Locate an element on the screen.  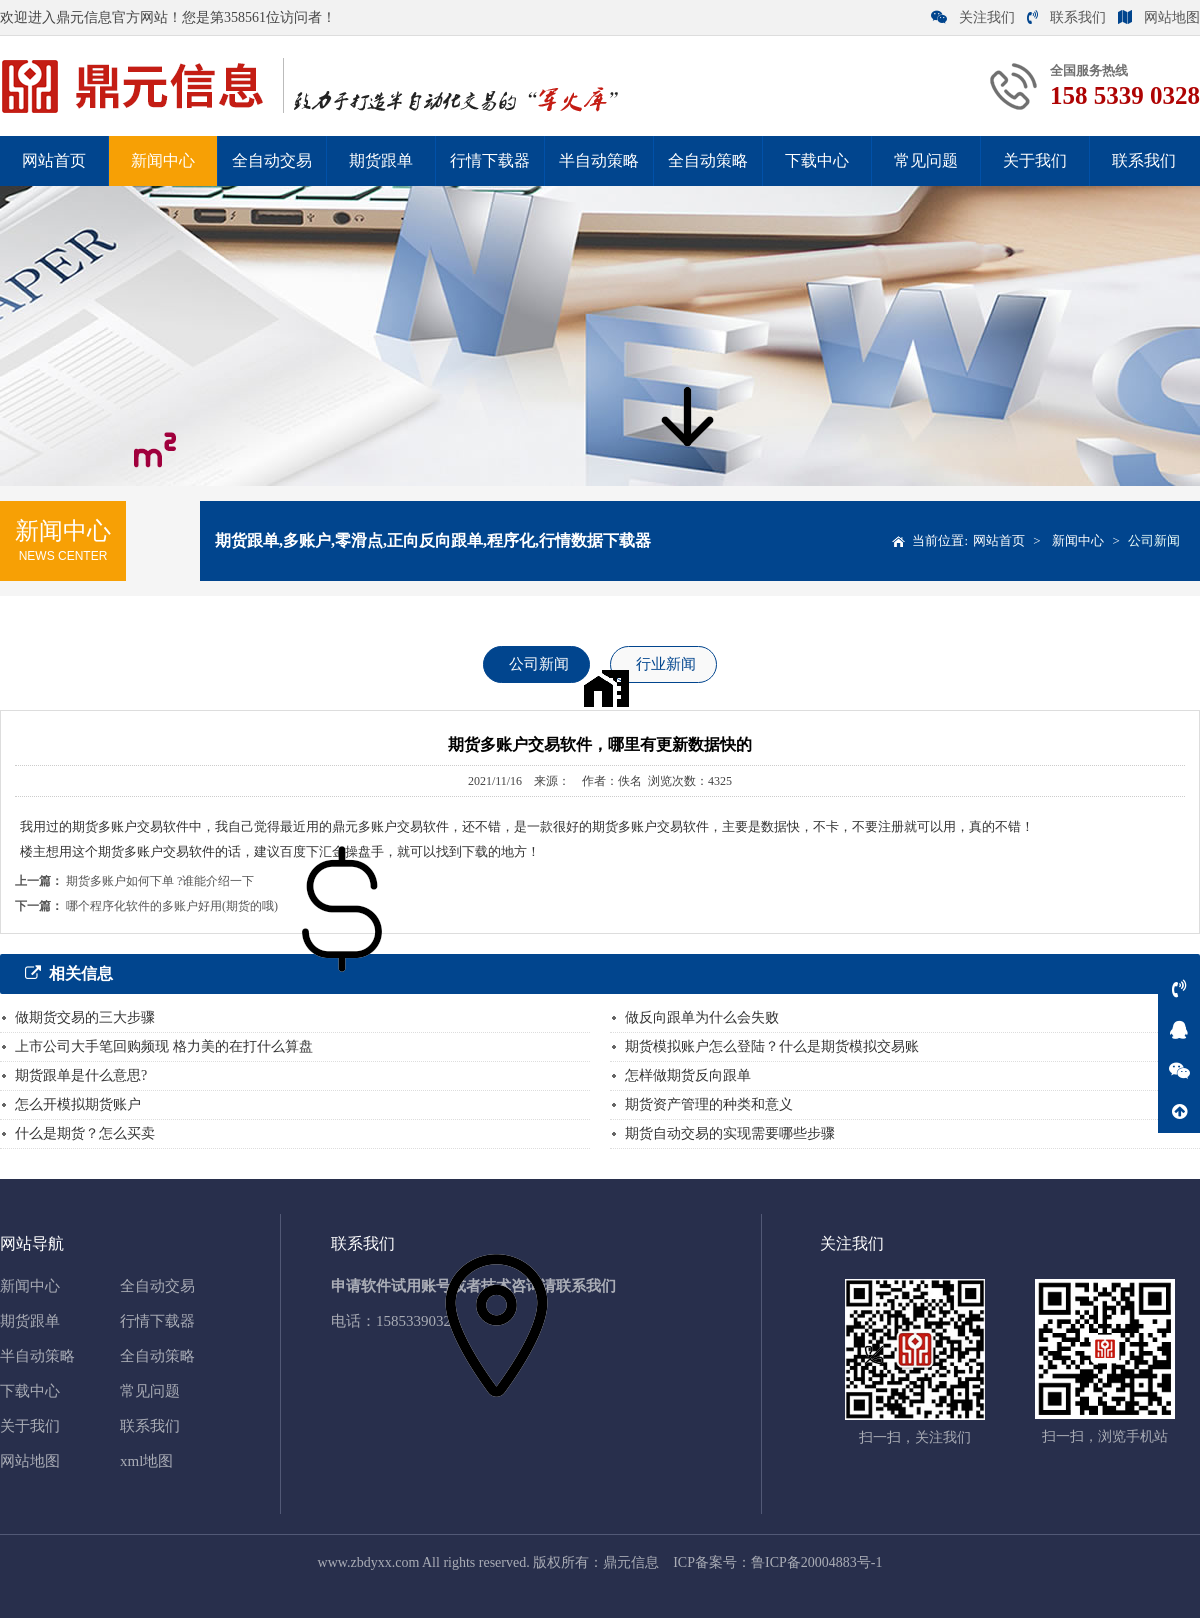
mute or disable phone calls is located at coordinates (874, 1355).